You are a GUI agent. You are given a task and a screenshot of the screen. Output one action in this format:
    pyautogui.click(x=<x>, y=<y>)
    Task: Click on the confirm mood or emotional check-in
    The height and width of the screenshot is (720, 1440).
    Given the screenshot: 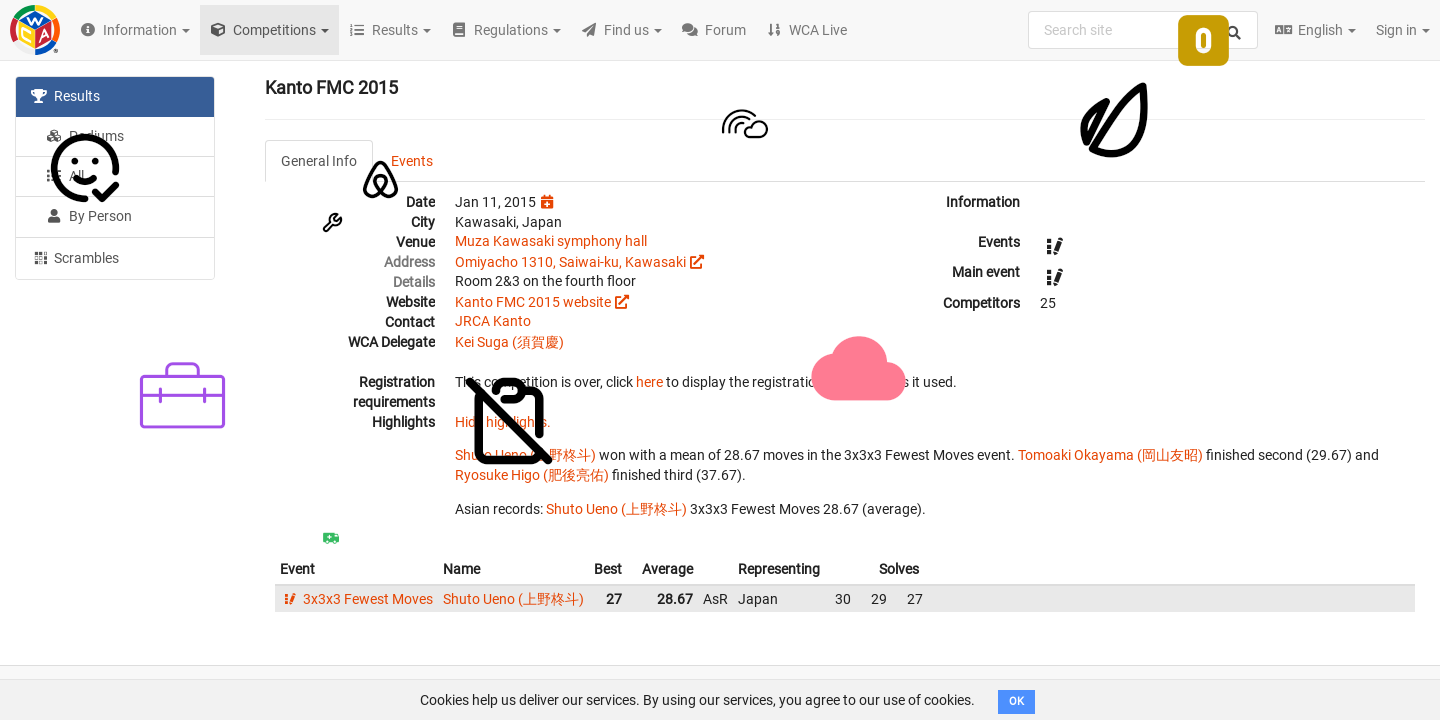 What is the action you would take?
    pyautogui.click(x=85, y=168)
    